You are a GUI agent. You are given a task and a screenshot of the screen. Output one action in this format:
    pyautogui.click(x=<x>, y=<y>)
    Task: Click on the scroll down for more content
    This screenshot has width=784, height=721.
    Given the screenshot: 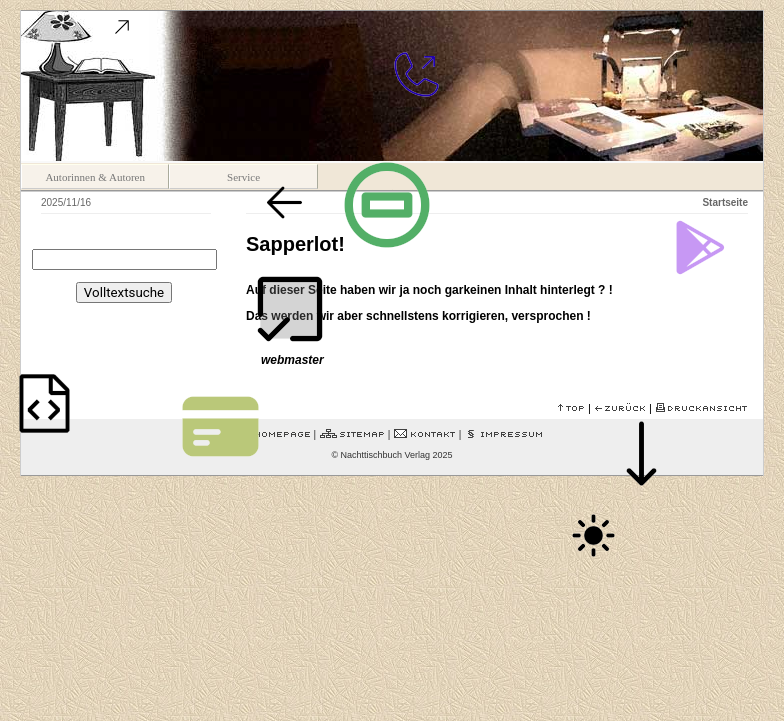 What is the action you would take?
    pyautogui.click(x=641, y=453)
    